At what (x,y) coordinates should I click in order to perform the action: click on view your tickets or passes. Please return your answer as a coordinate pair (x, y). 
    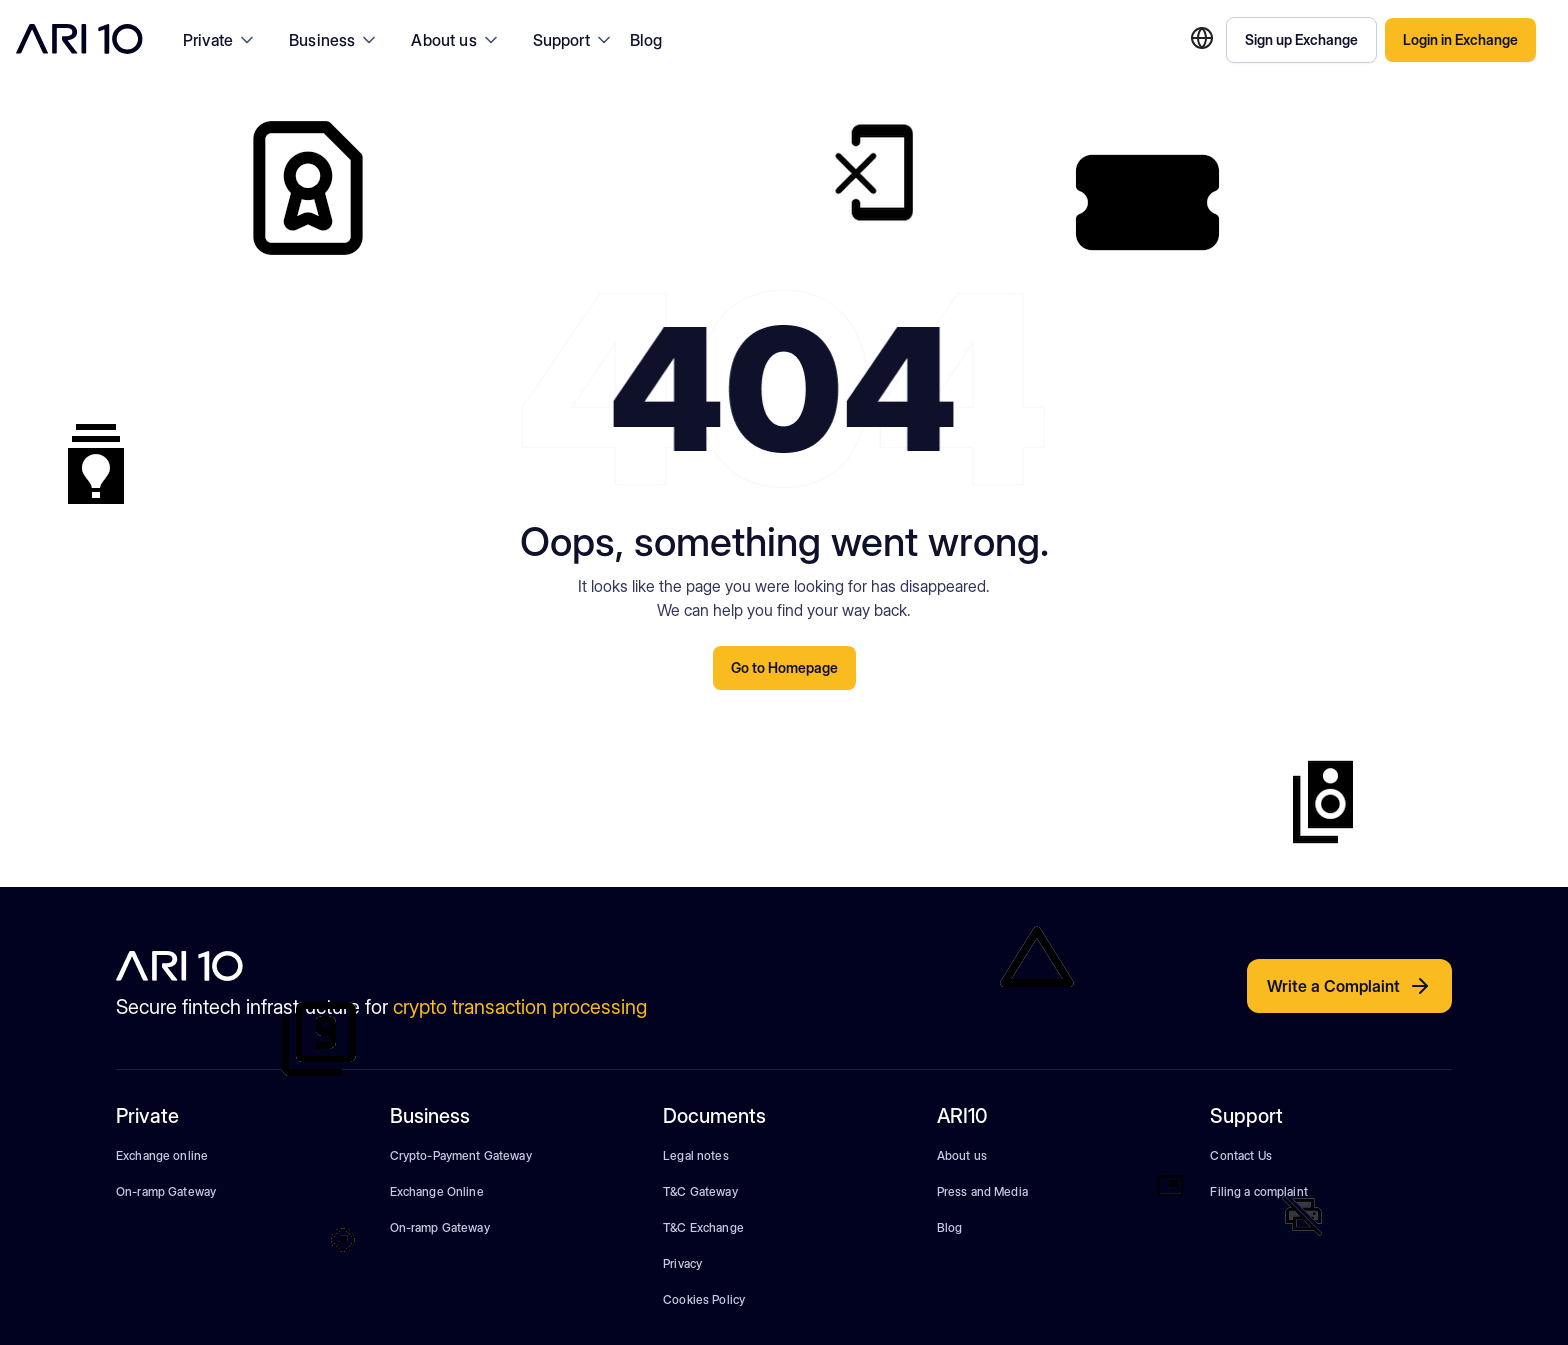
    Looking at the image, I should click on (1147, 202).